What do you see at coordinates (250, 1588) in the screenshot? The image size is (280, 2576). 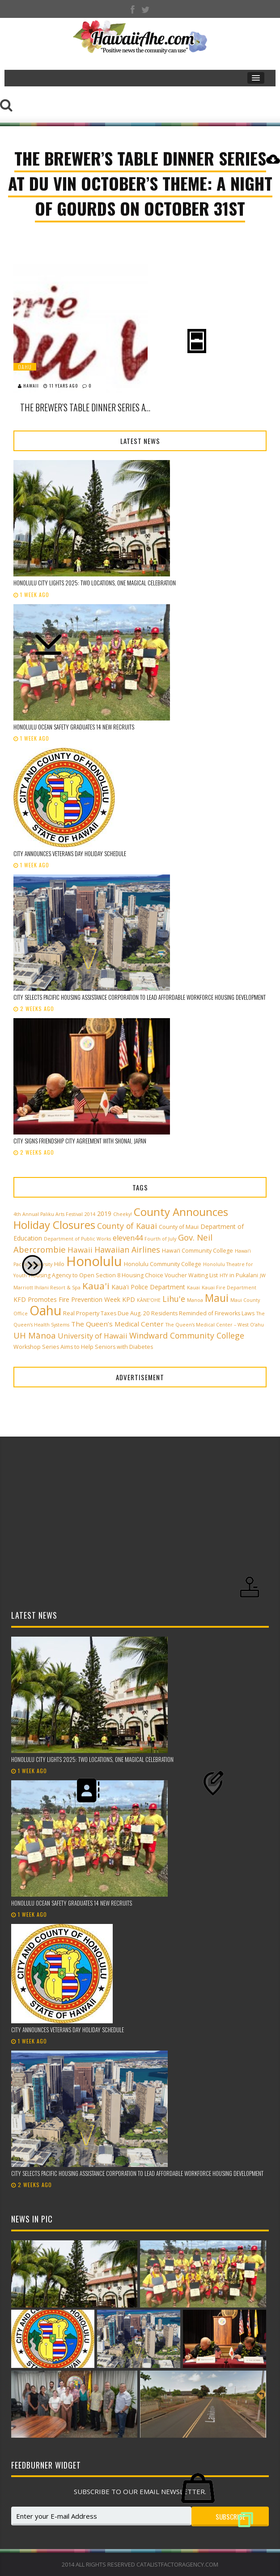 I see `access game controller settings` at bounding box center [250, 1588].